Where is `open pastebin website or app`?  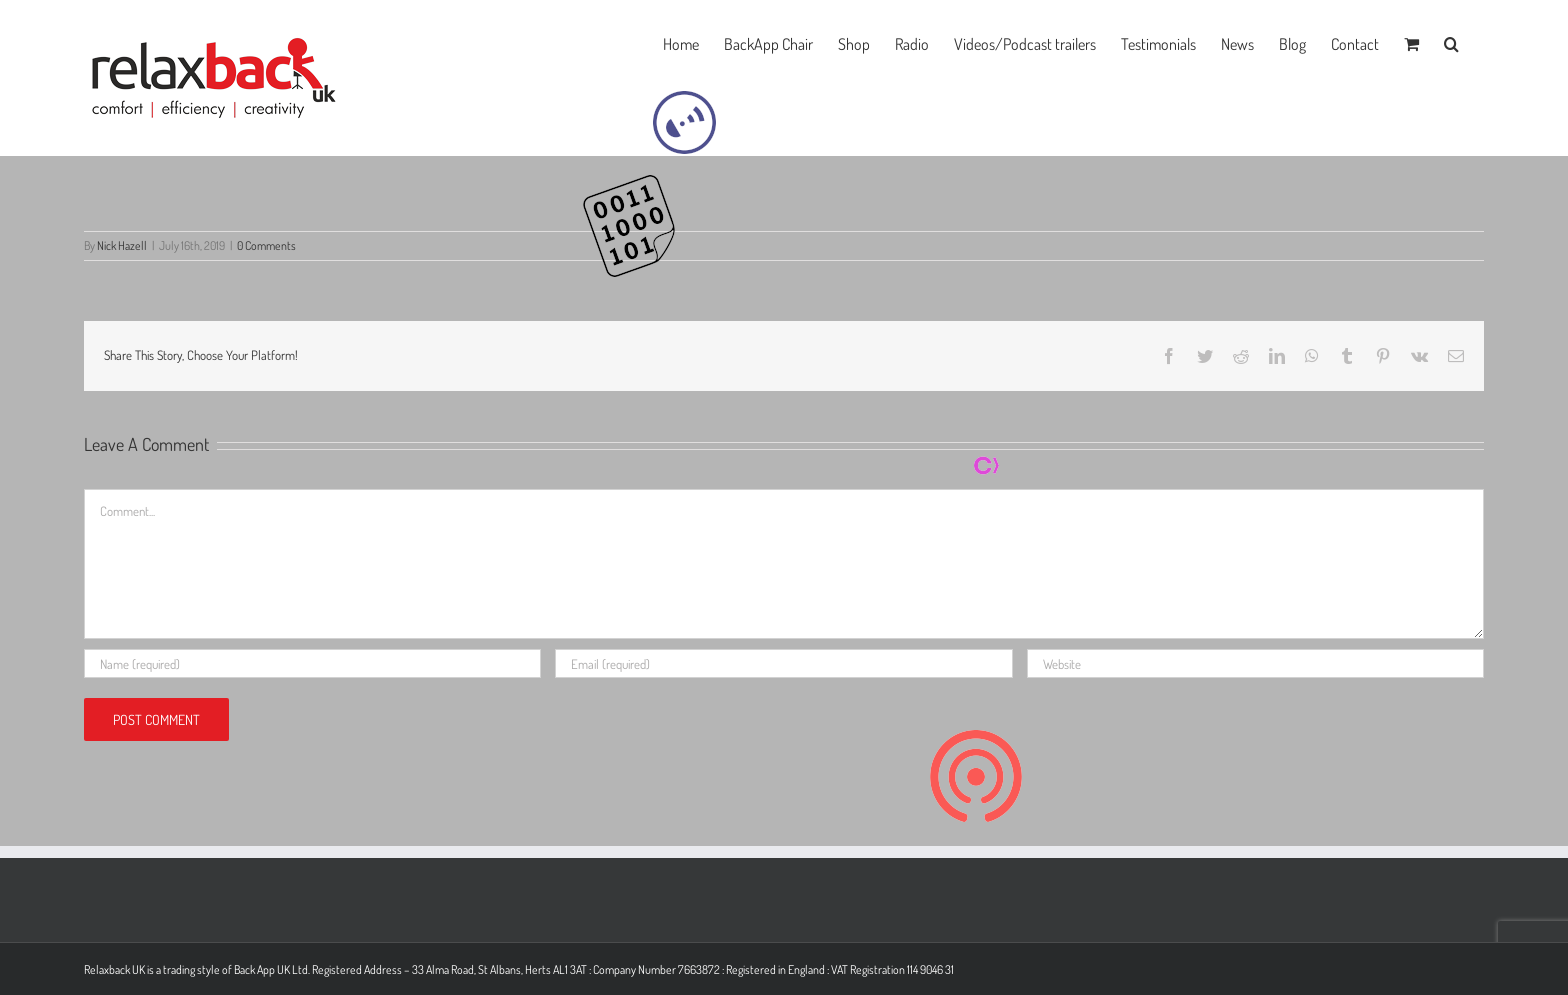 open pastebin website or app is located at coordinates (629, 226).